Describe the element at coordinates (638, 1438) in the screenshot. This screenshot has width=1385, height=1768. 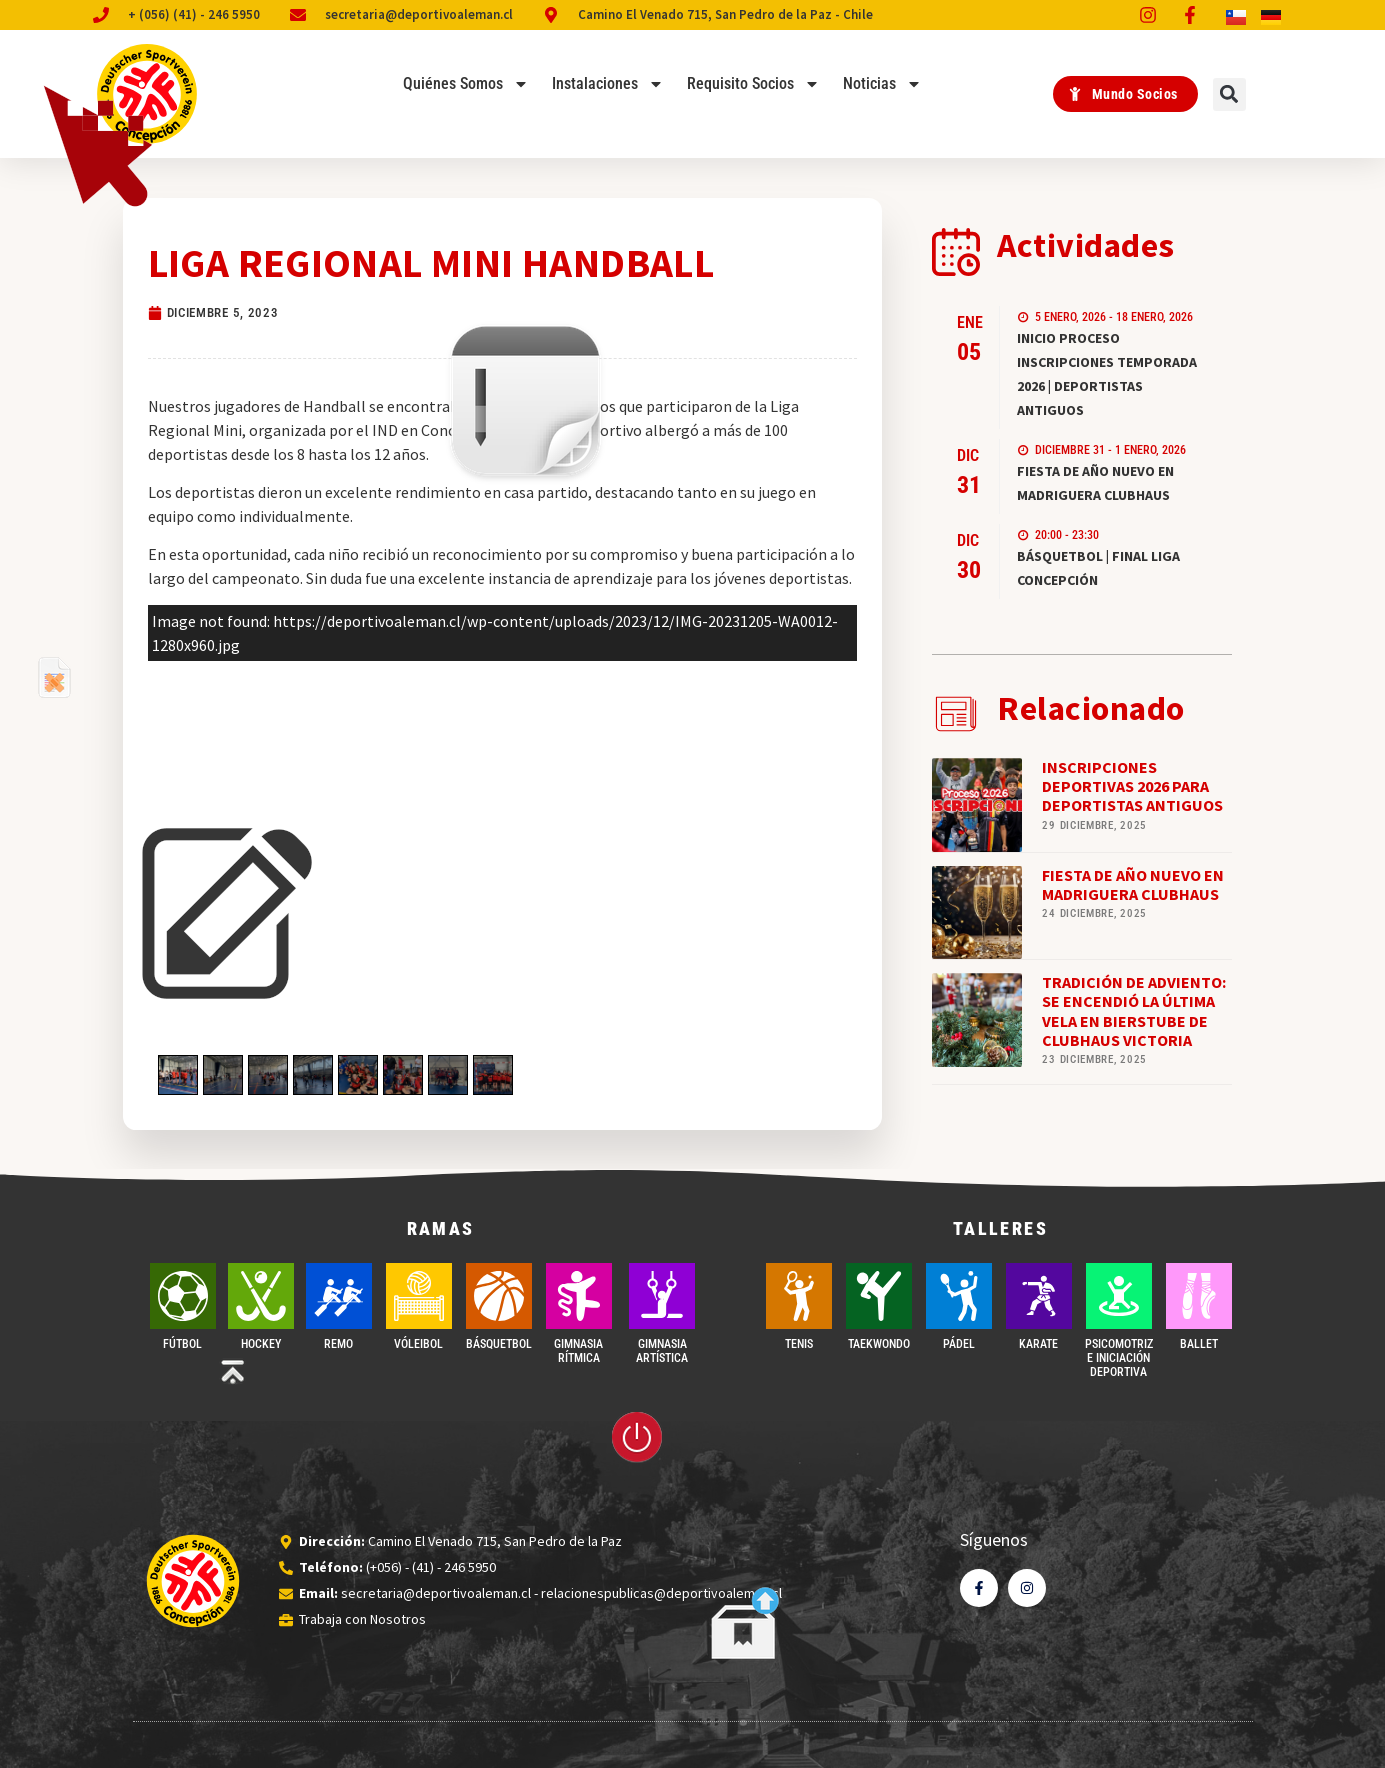
I see `shut down or power off the system` at that location.